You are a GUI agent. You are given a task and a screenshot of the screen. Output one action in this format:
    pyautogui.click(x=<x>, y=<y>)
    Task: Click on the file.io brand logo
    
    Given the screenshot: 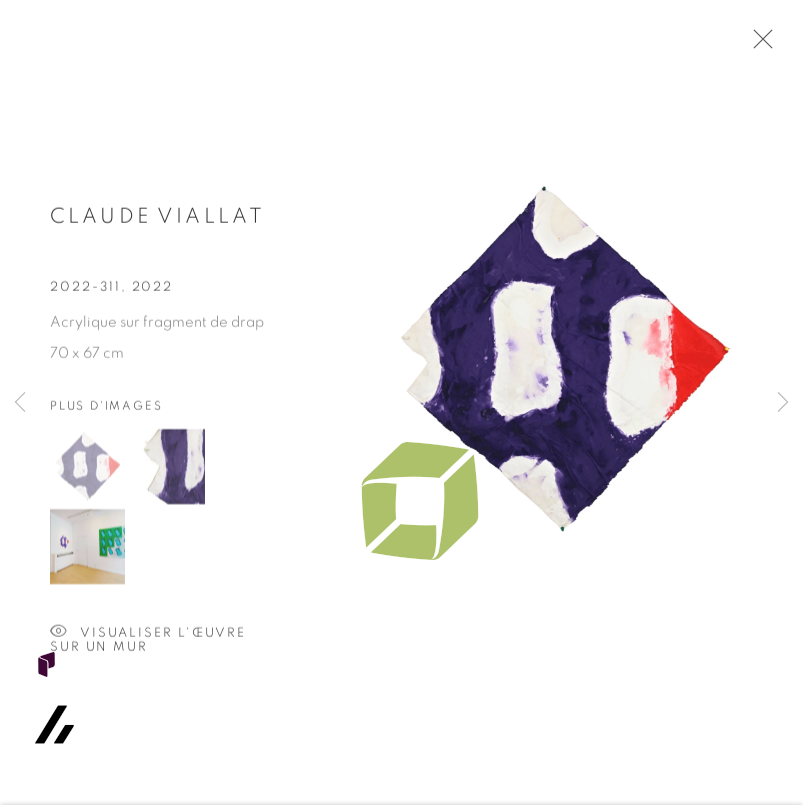 What is the action you would take?
    pyautogui.click(x=46, y=664)
    